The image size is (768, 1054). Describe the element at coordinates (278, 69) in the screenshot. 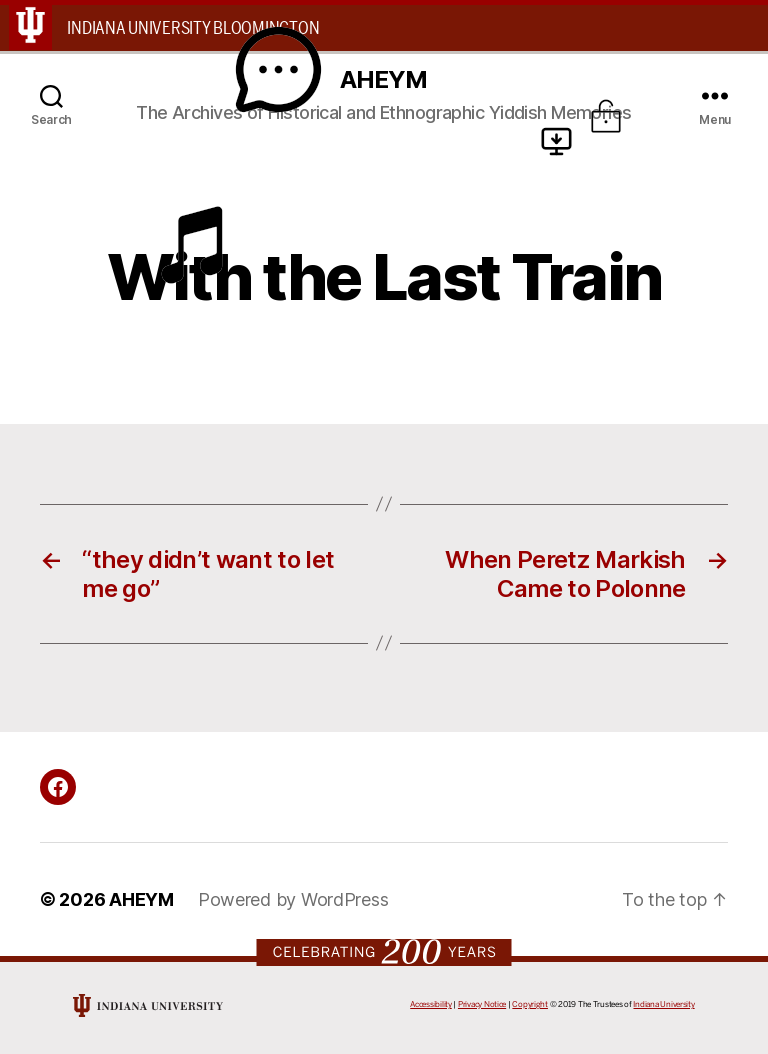

I see `open chat or messaging` at that location.